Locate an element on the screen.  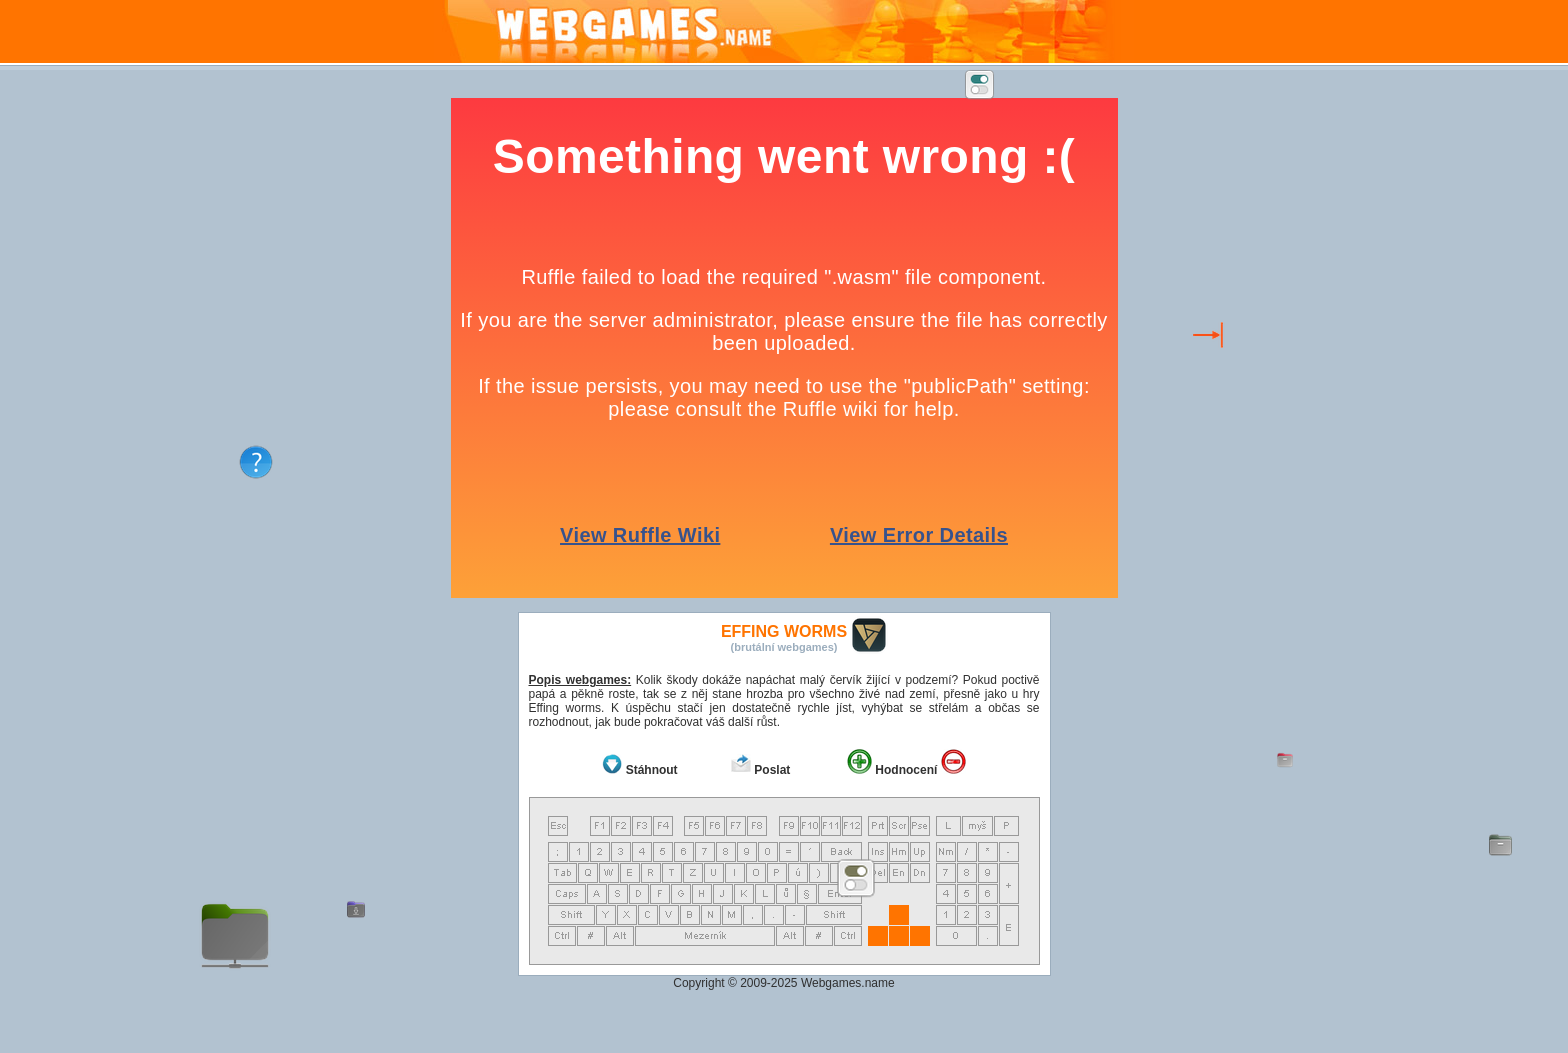
open file manager application is located at coordinates (1285, 760).